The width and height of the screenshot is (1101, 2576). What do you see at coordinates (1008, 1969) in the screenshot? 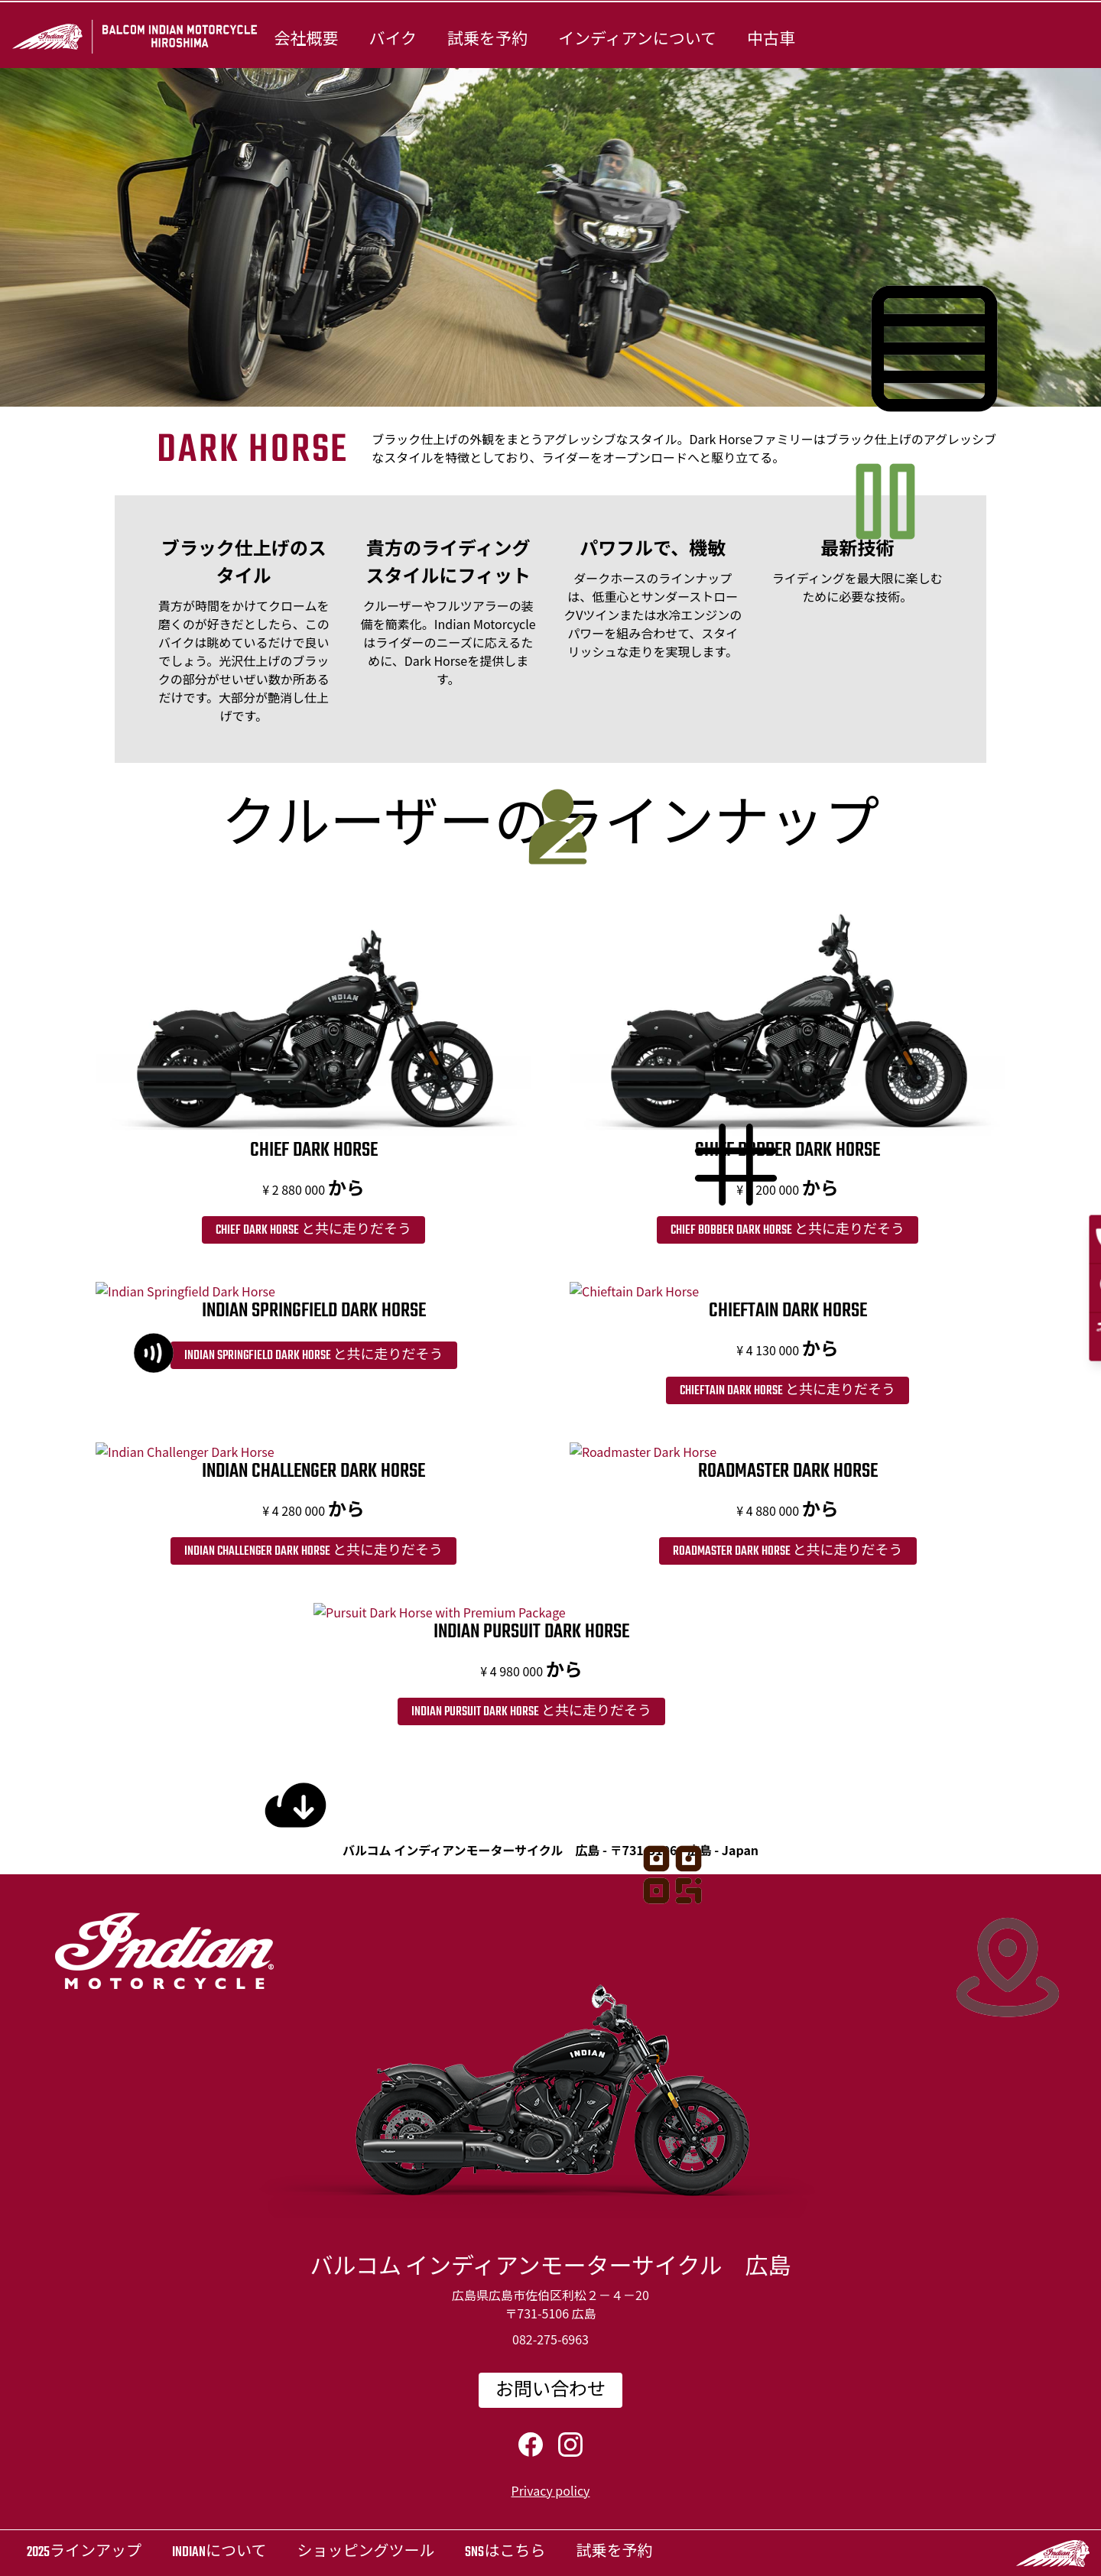
I see `view location area or zone on map` at bounding box center [1008, 1969].